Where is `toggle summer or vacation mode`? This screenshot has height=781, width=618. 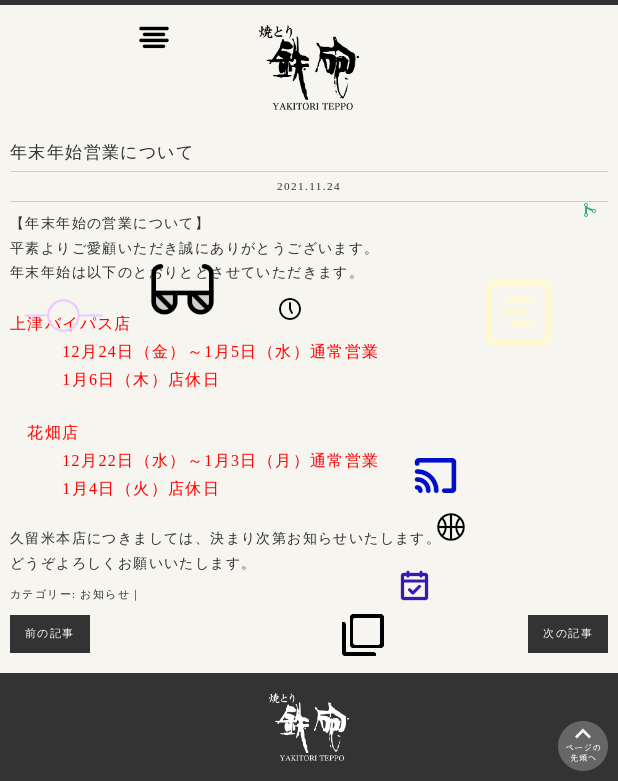 toggle summer or vacation mode is located at coordinates (182, 290).